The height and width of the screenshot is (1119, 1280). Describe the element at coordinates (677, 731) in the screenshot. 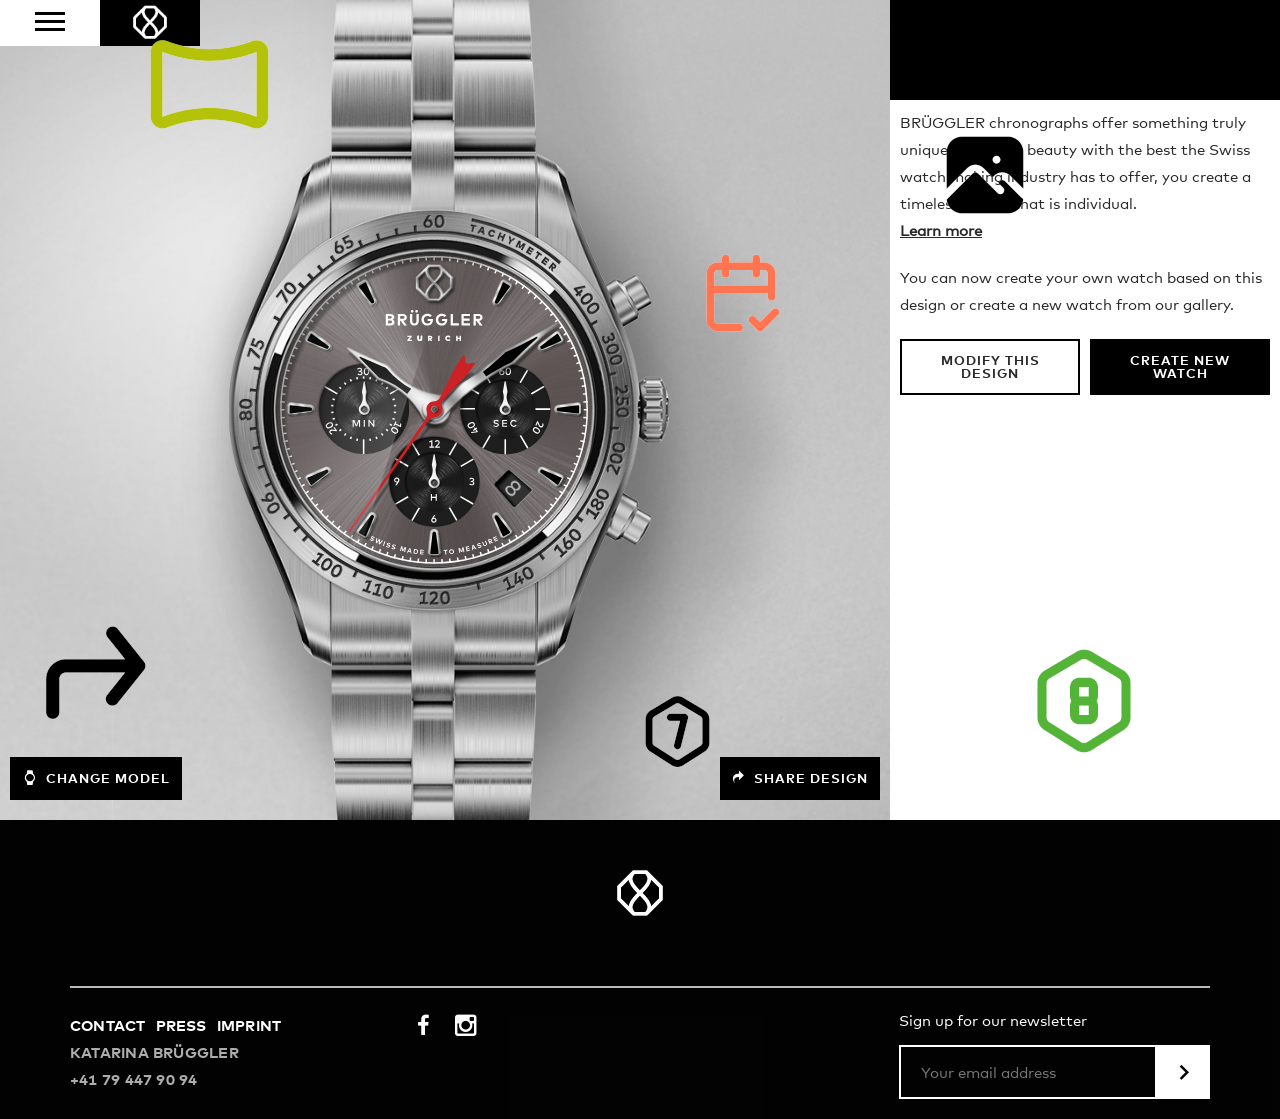

I see `indicates step 7 in a multi-step process` at that location.